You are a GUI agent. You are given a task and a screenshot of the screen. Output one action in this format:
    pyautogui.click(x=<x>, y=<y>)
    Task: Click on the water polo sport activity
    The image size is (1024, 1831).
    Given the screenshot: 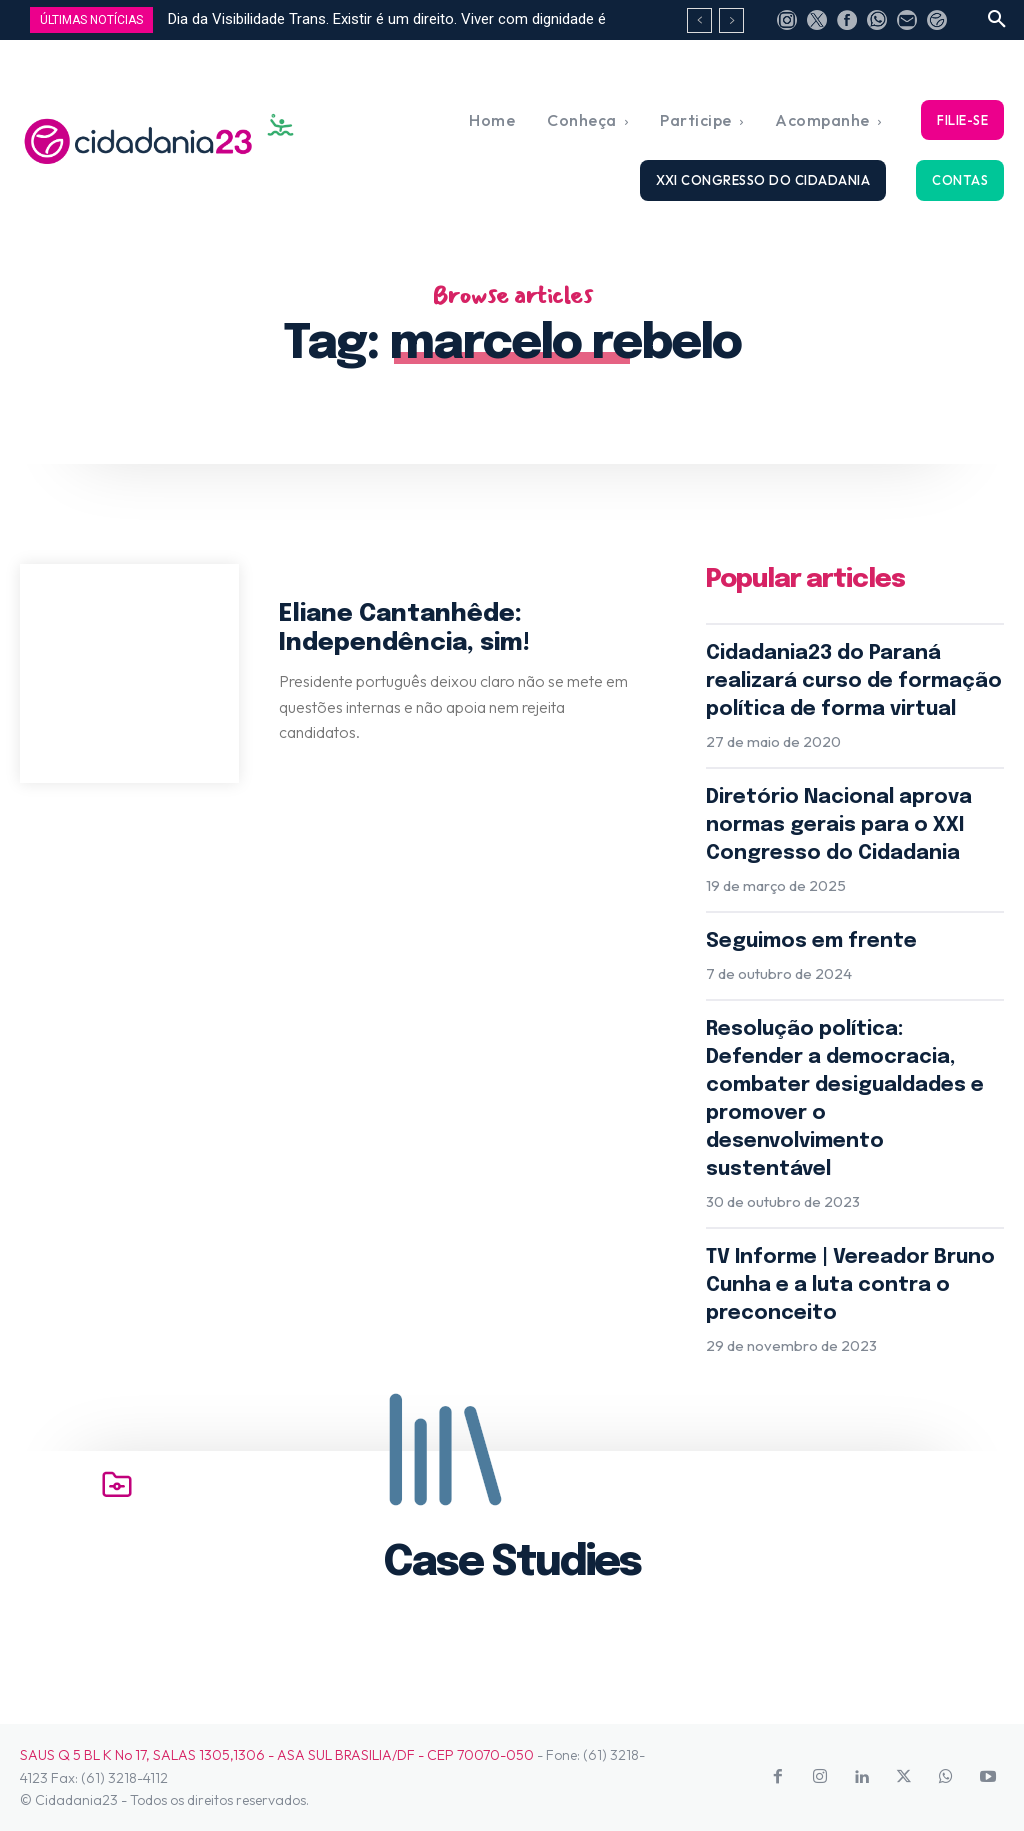 What is the action you would take?
    pyautogui.click(x=280, y=125)
    